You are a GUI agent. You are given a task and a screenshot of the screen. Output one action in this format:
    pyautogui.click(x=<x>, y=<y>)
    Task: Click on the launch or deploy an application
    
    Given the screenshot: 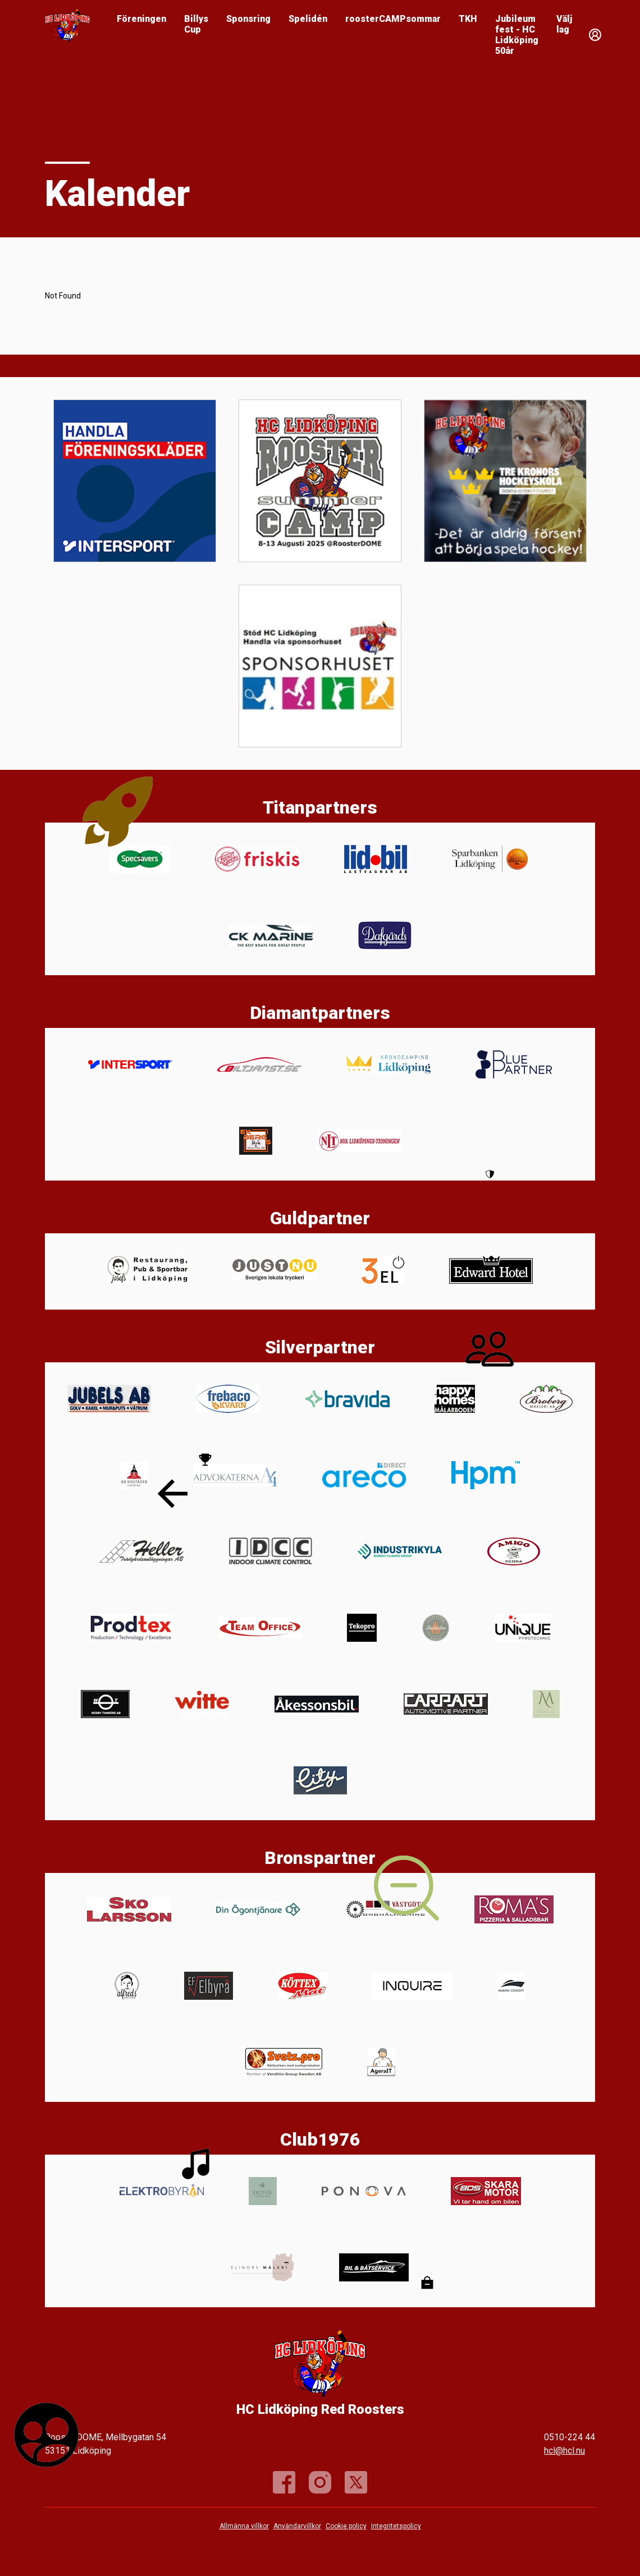 What is the action you would take?
    pyautogui.click(x=117, y=811)
    